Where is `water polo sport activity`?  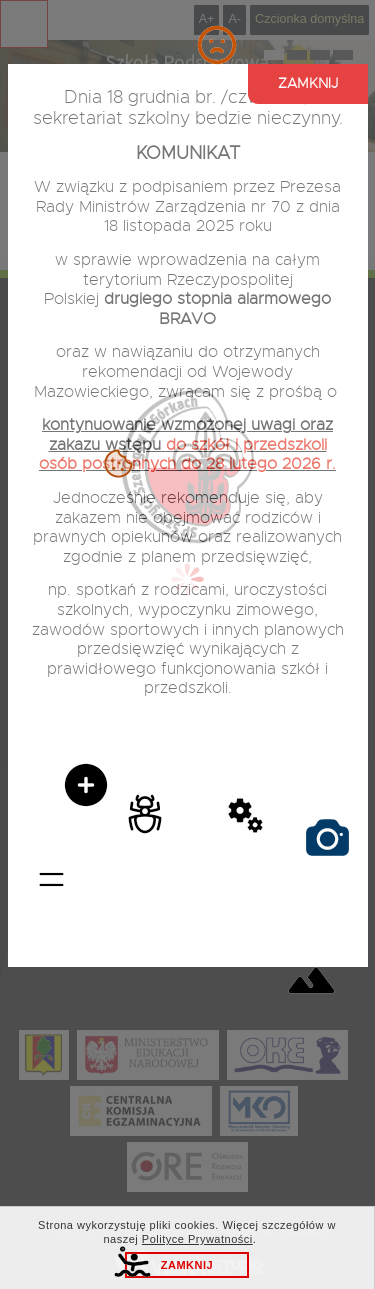 water polo sport activity is located at coordinates (132, 1262).